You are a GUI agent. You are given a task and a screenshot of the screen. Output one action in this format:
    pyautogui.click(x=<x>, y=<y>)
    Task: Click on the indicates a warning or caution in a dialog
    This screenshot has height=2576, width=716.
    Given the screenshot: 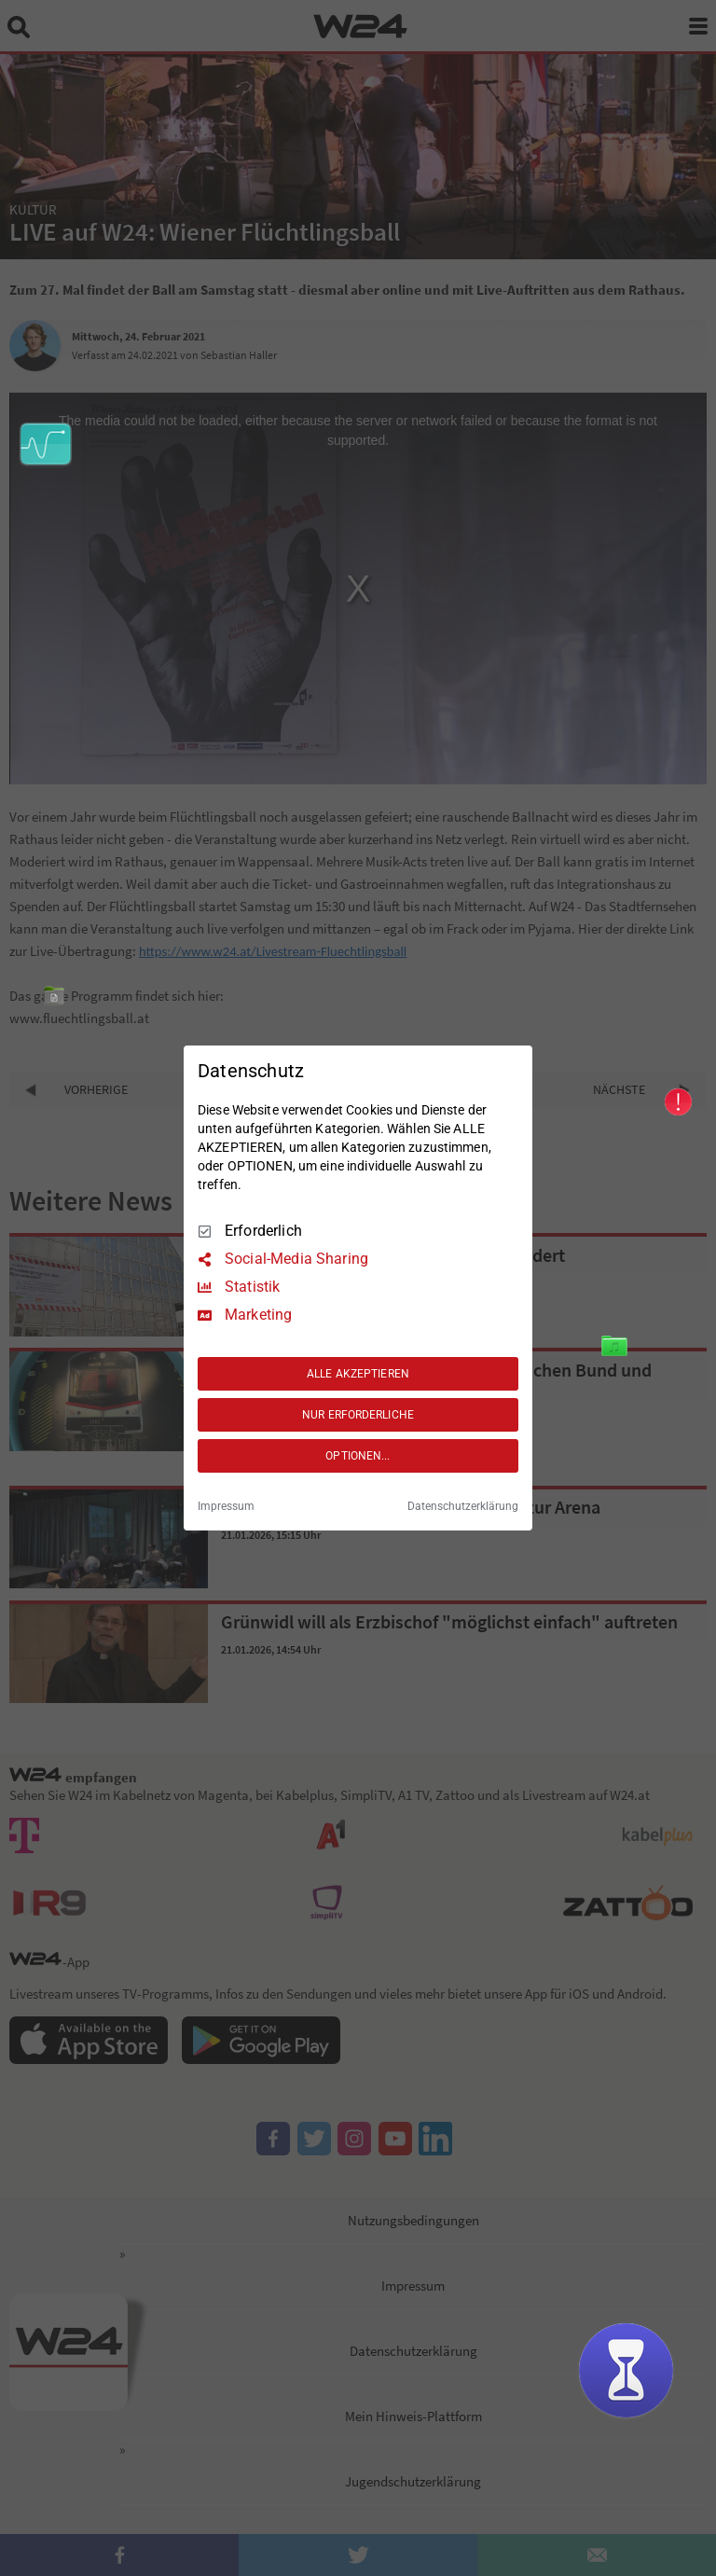 What is the action you would take?
    pyautogui.click(x=678, y=1101)
    